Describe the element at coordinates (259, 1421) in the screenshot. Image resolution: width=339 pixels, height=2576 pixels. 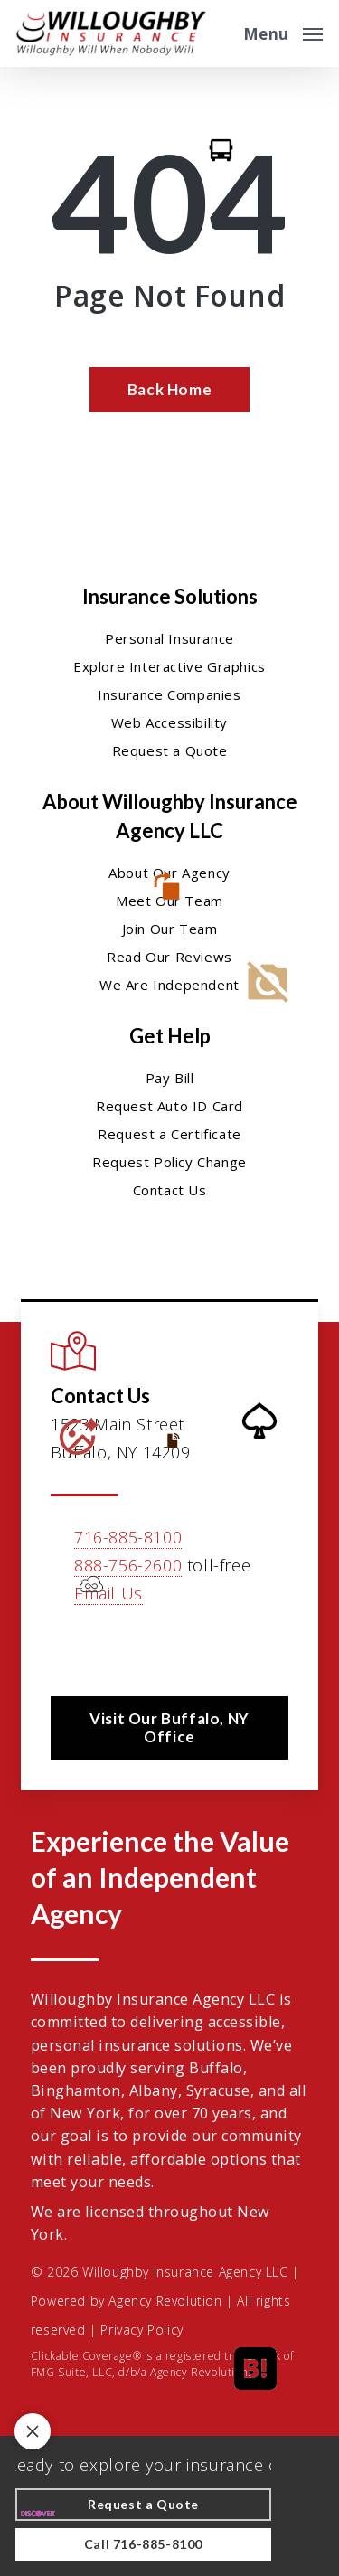
I see `spade suit symbol for card games` at that location.